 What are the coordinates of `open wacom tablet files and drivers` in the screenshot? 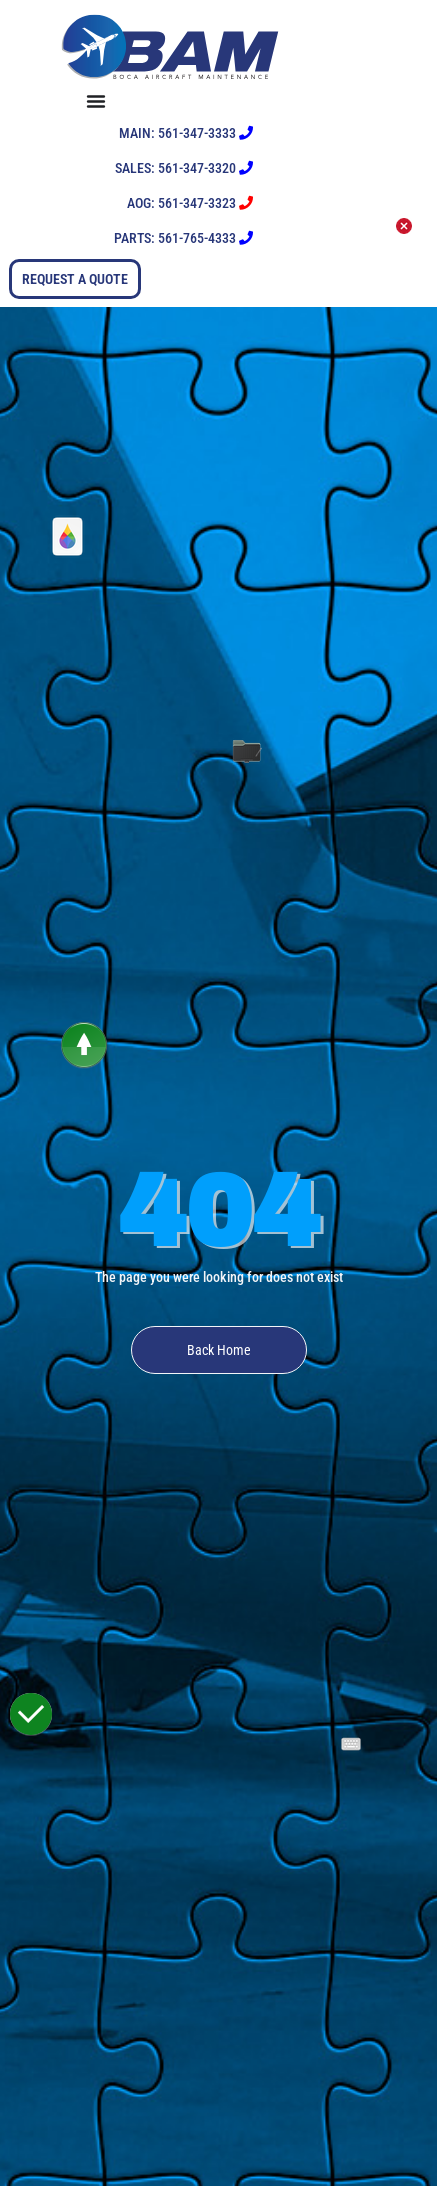 It's located at (246, 751).